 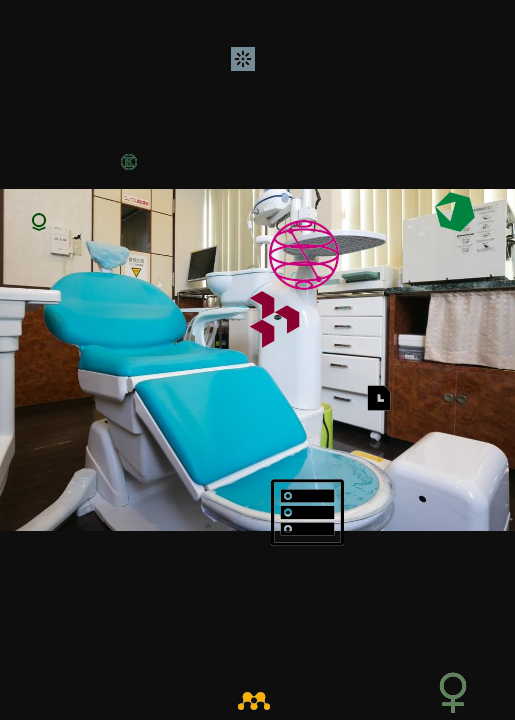 What do you see at coordinates (254, 701) in the screenshot?
I see `open Mendeley reference manager` at bounding box center [254, 701].